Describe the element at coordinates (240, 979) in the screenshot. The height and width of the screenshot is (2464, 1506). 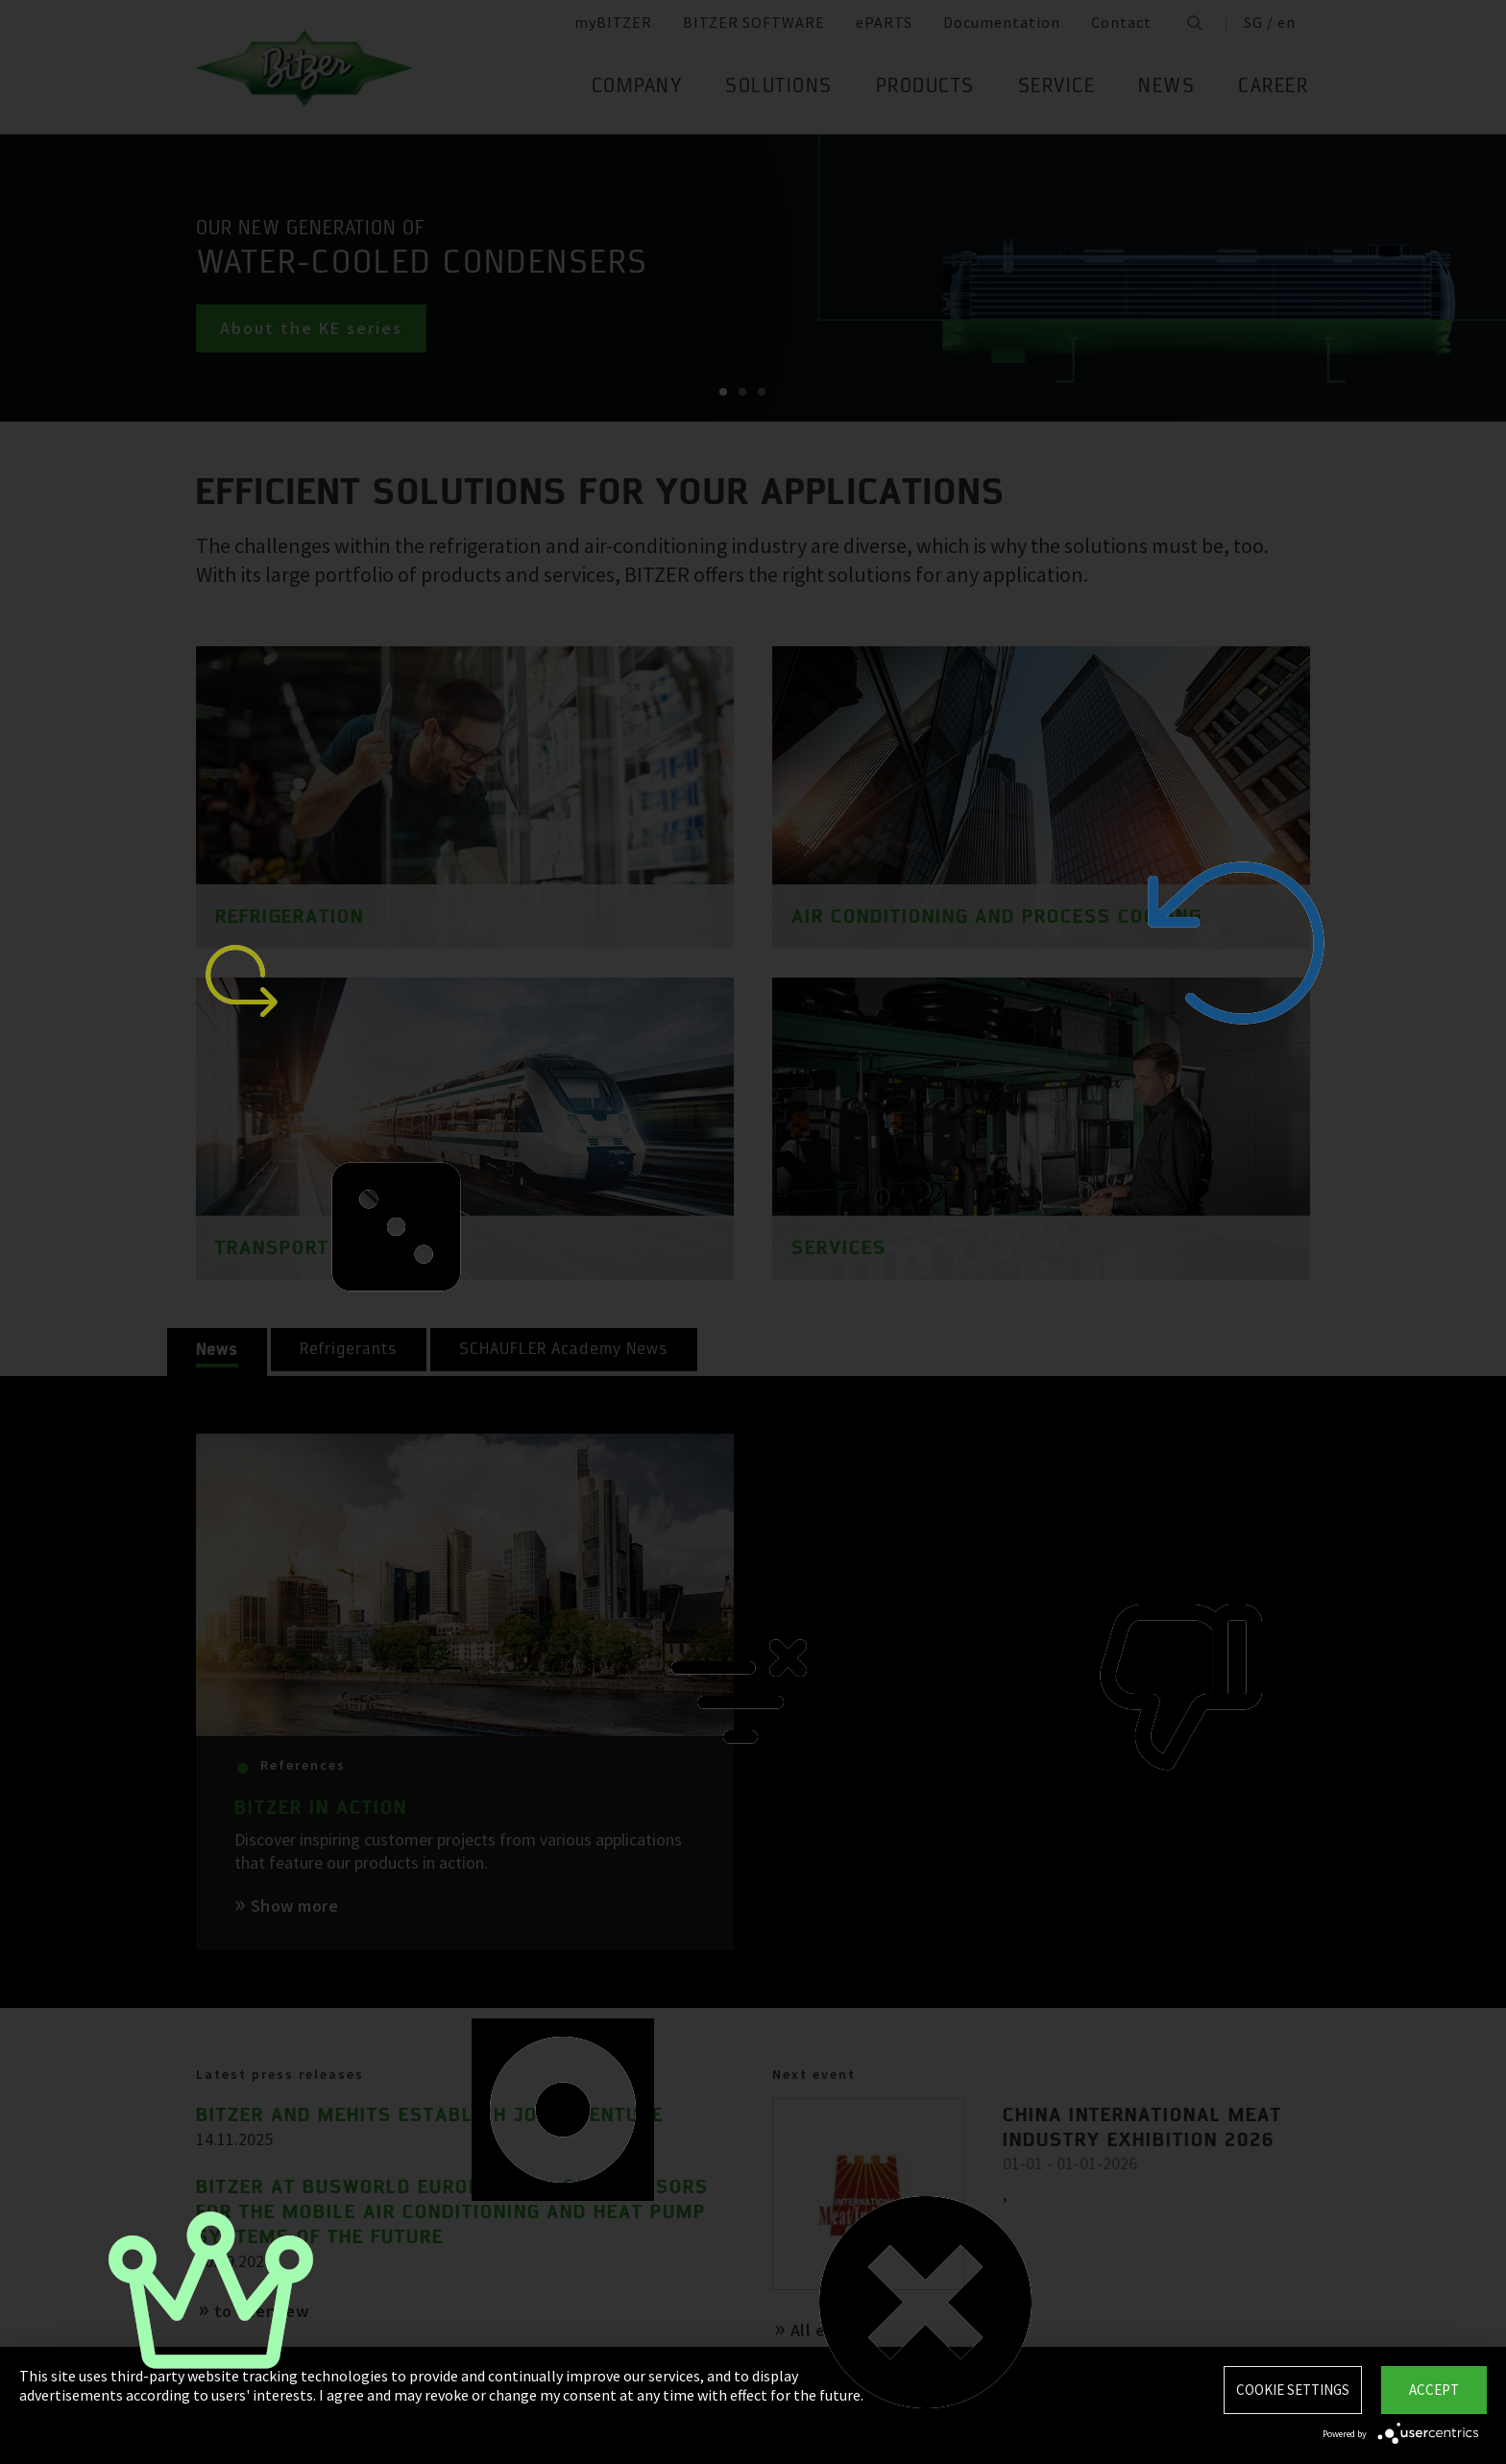
I see `view iteration or sprint cycles` at that location.